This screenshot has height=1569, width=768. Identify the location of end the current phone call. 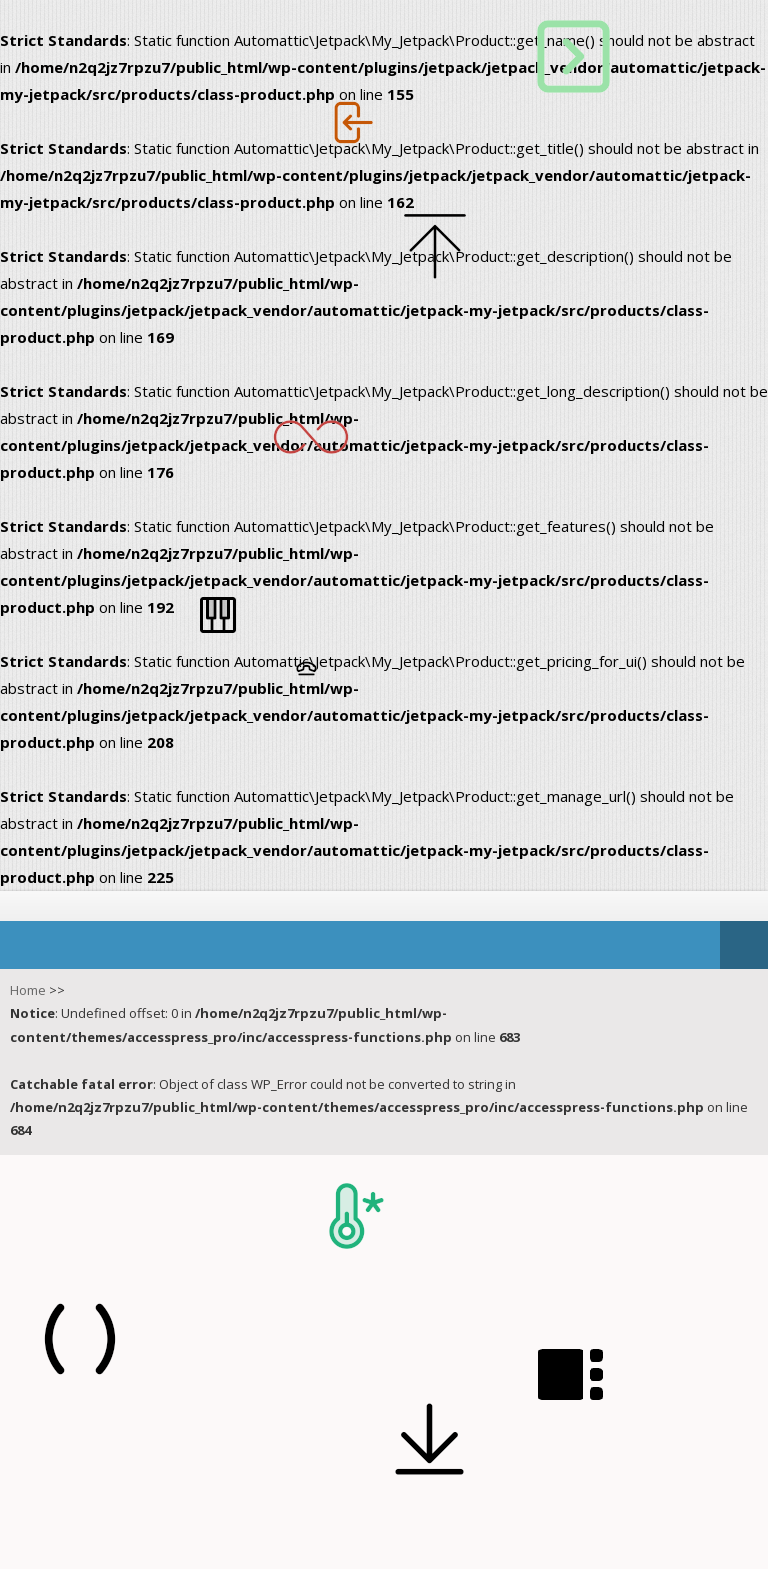
(306, 668).